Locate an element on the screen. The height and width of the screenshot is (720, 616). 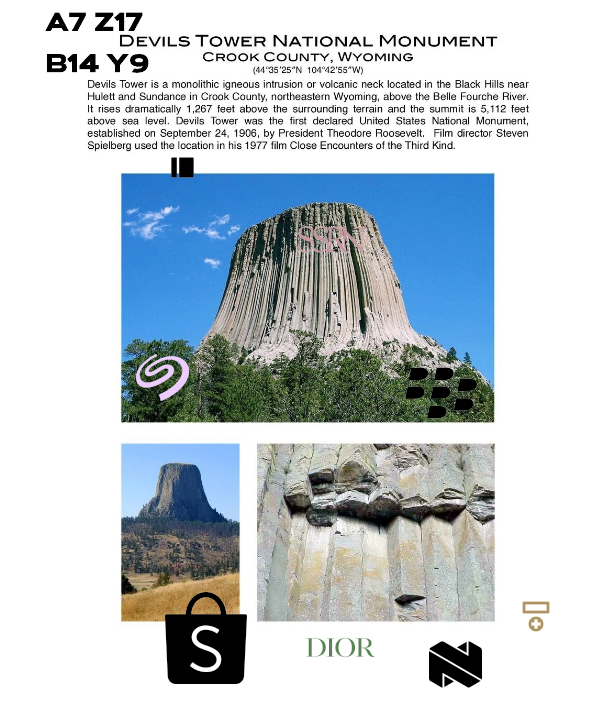
visit the Dior official website is located at coordinates (340, 647).